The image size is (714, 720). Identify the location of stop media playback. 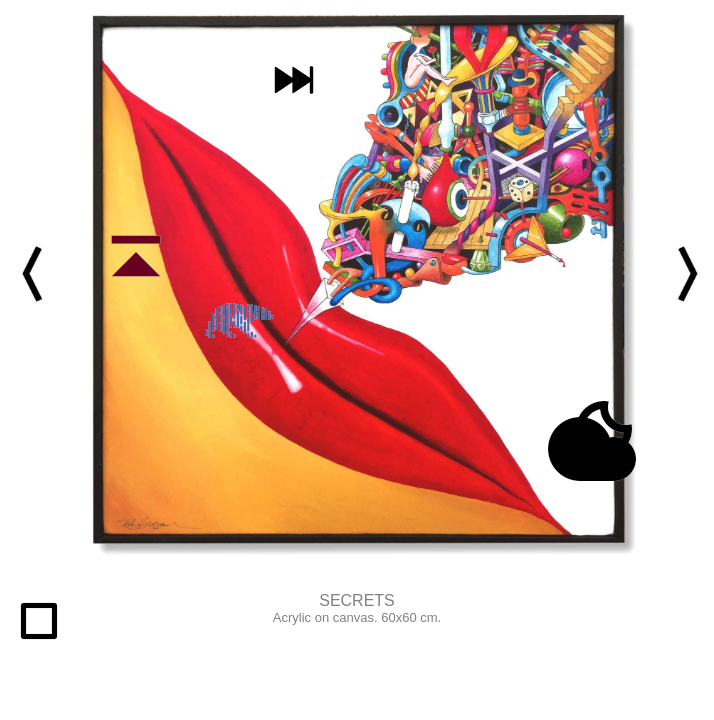
(39, 621).